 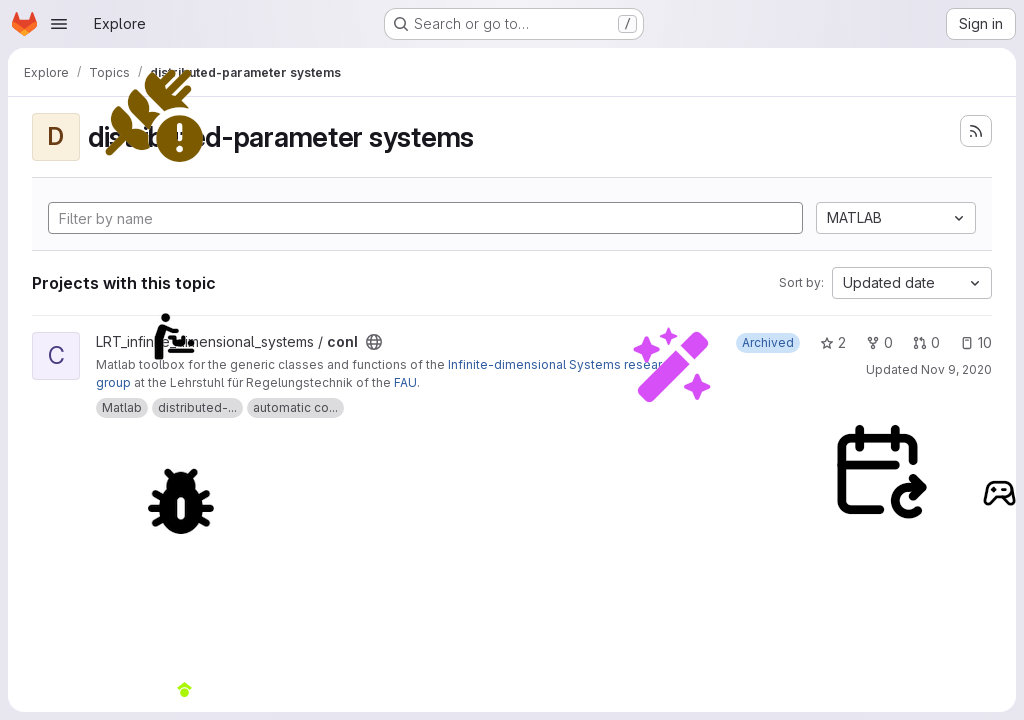 What do you see at coordinates (877, 469) in the screenshot?
I see `set up a recurring event` at bounding box center [877, 469].